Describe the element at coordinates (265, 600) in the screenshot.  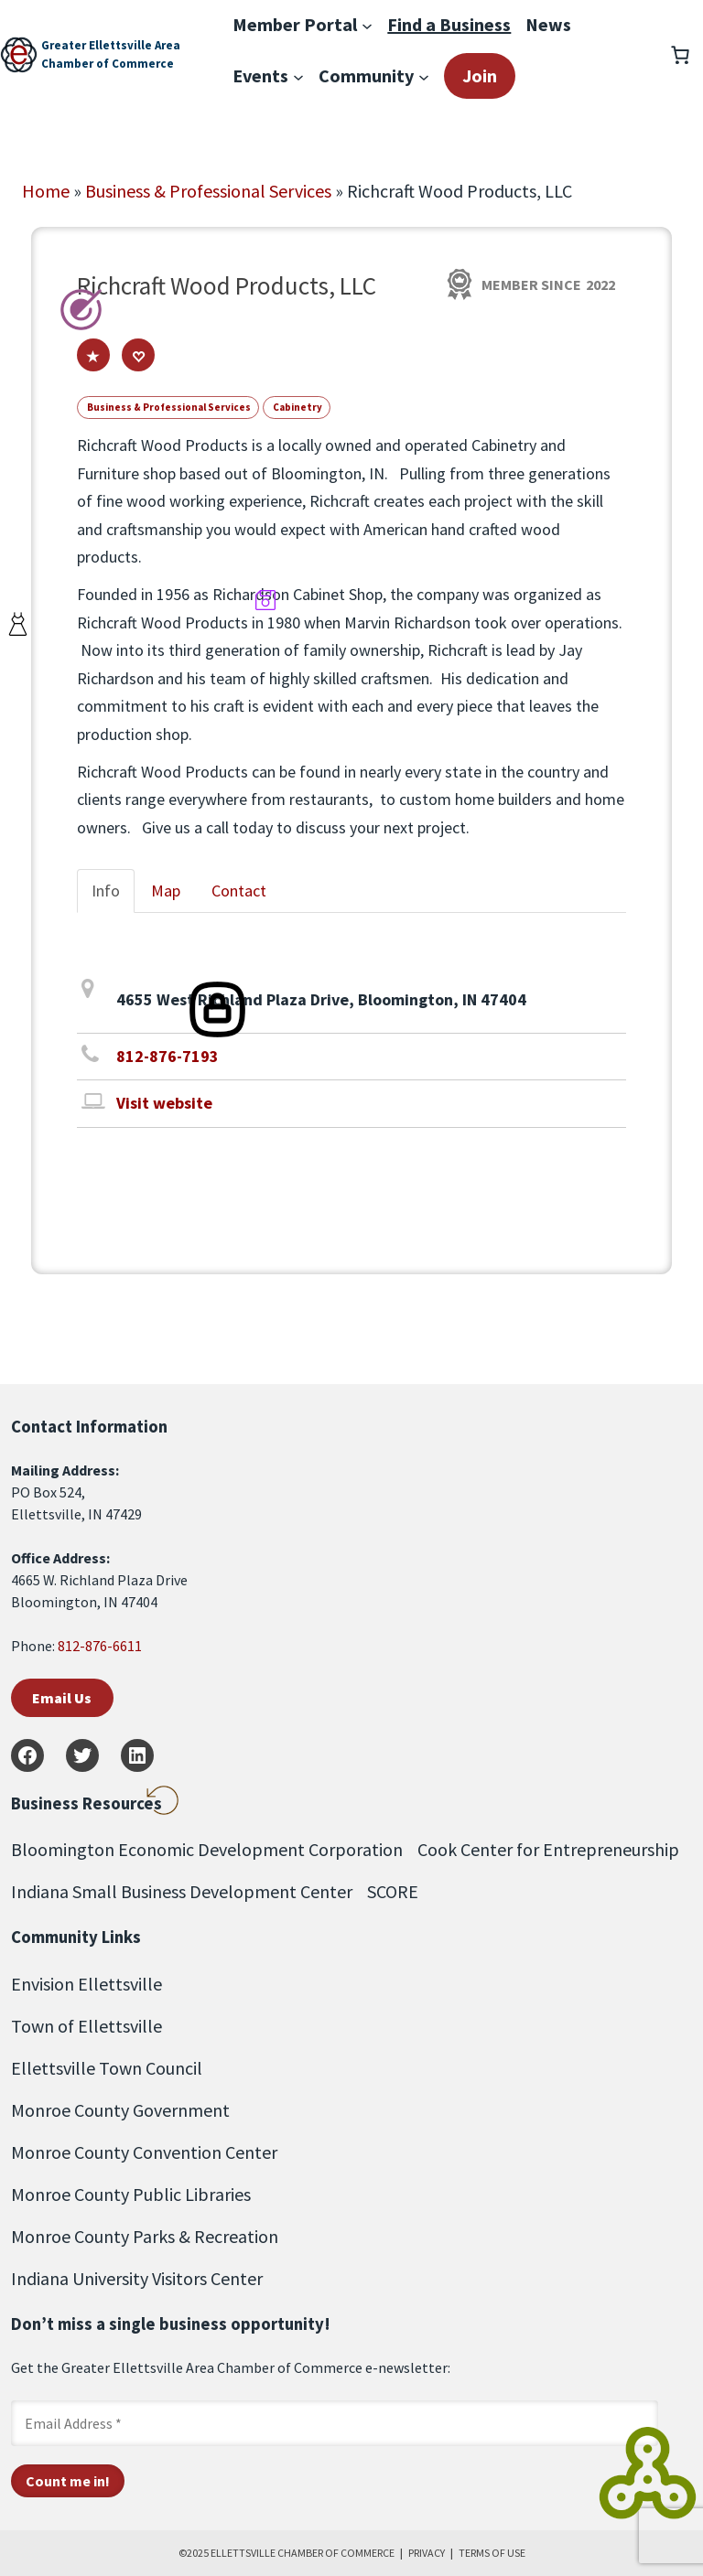
I see `save current file or document` at that location.